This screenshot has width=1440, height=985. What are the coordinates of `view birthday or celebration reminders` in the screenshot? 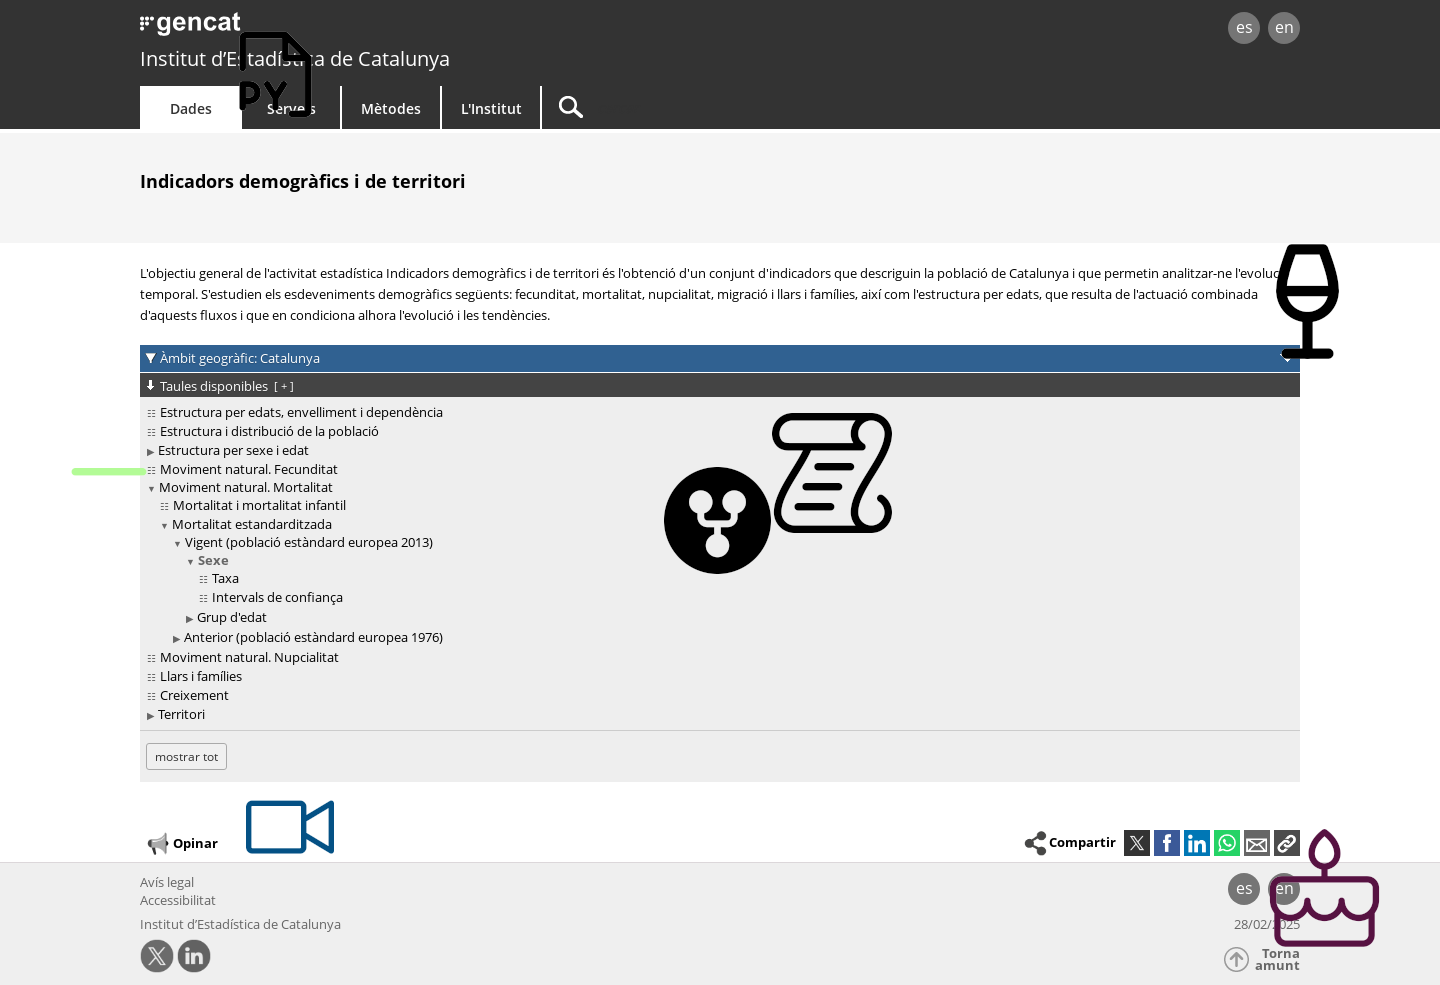 It's located at (1324, 896).